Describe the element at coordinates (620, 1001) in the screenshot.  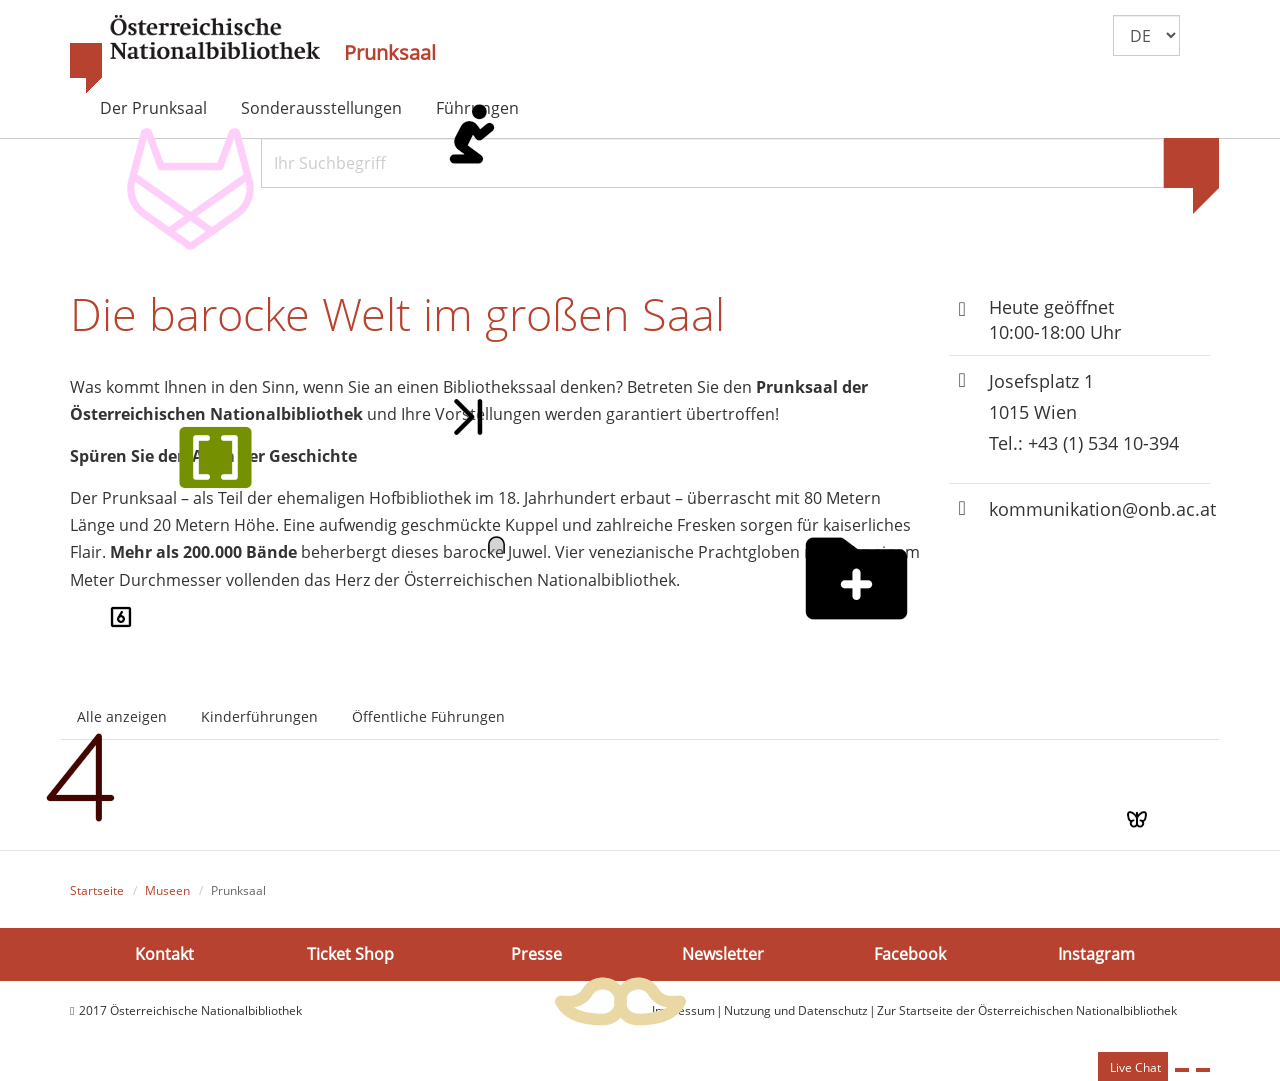
I see `apply a moustache filter or effect` at that location.